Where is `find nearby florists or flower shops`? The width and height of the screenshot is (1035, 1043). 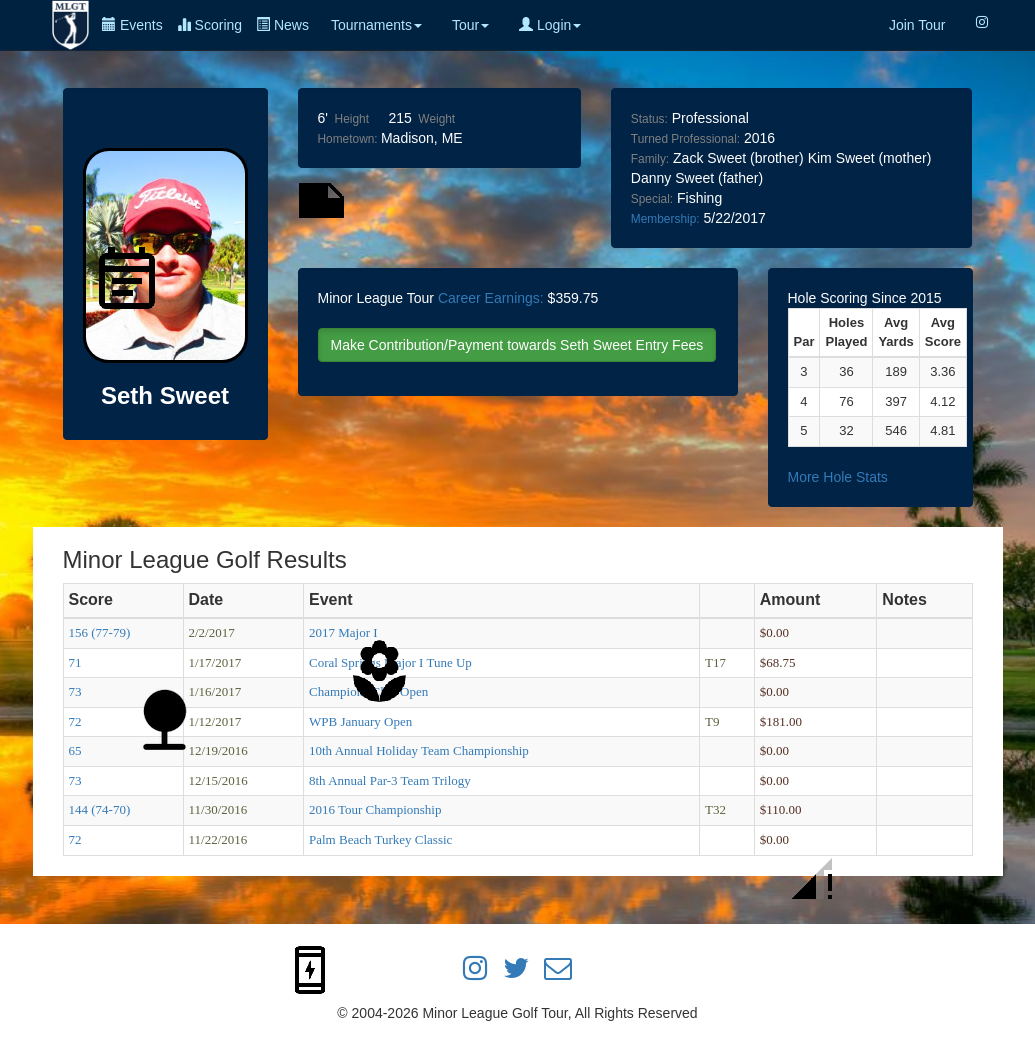 find nearby florists or flower shops is located at coordinates (379, 672).